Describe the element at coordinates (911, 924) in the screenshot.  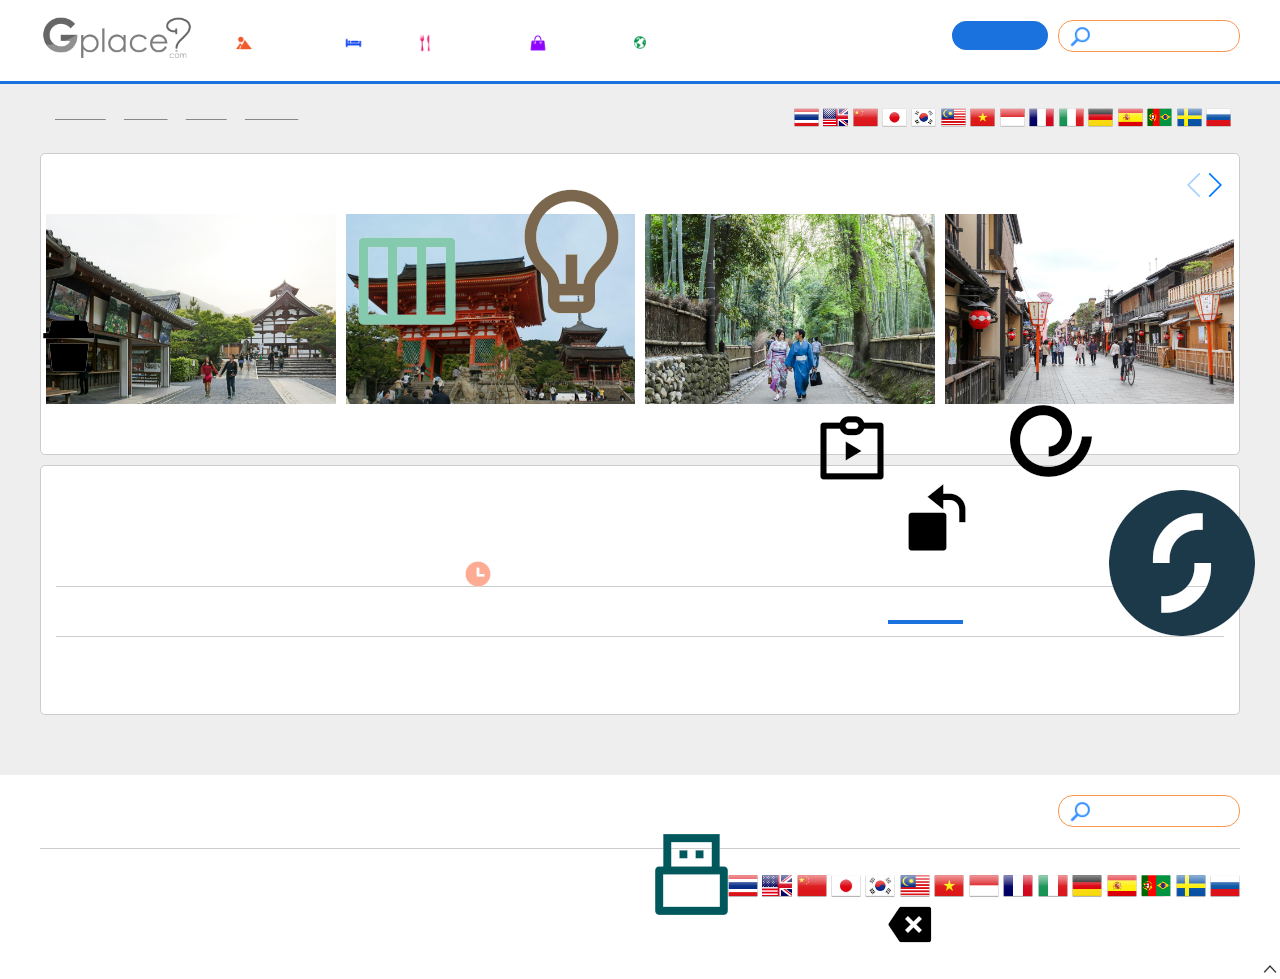
I see `delete previous character or backspace` at that location.